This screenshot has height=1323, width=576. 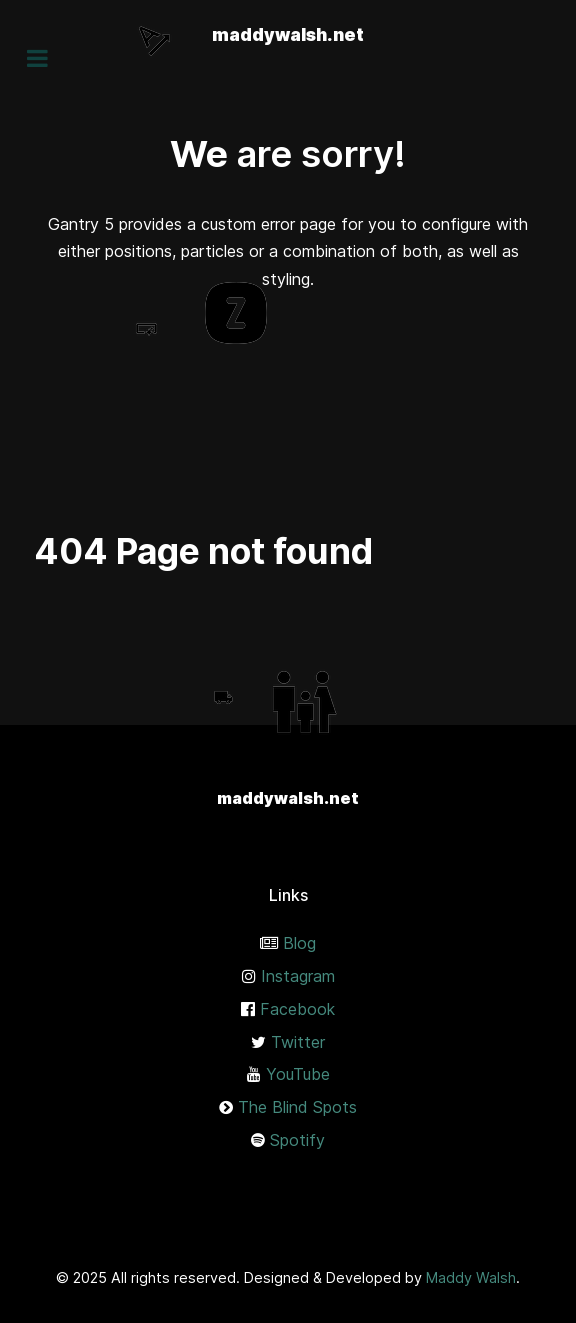 What do you see at coordinates (223, 697) in the screenshot?
I see `track your delivery status` at bounding box center [223, 697].